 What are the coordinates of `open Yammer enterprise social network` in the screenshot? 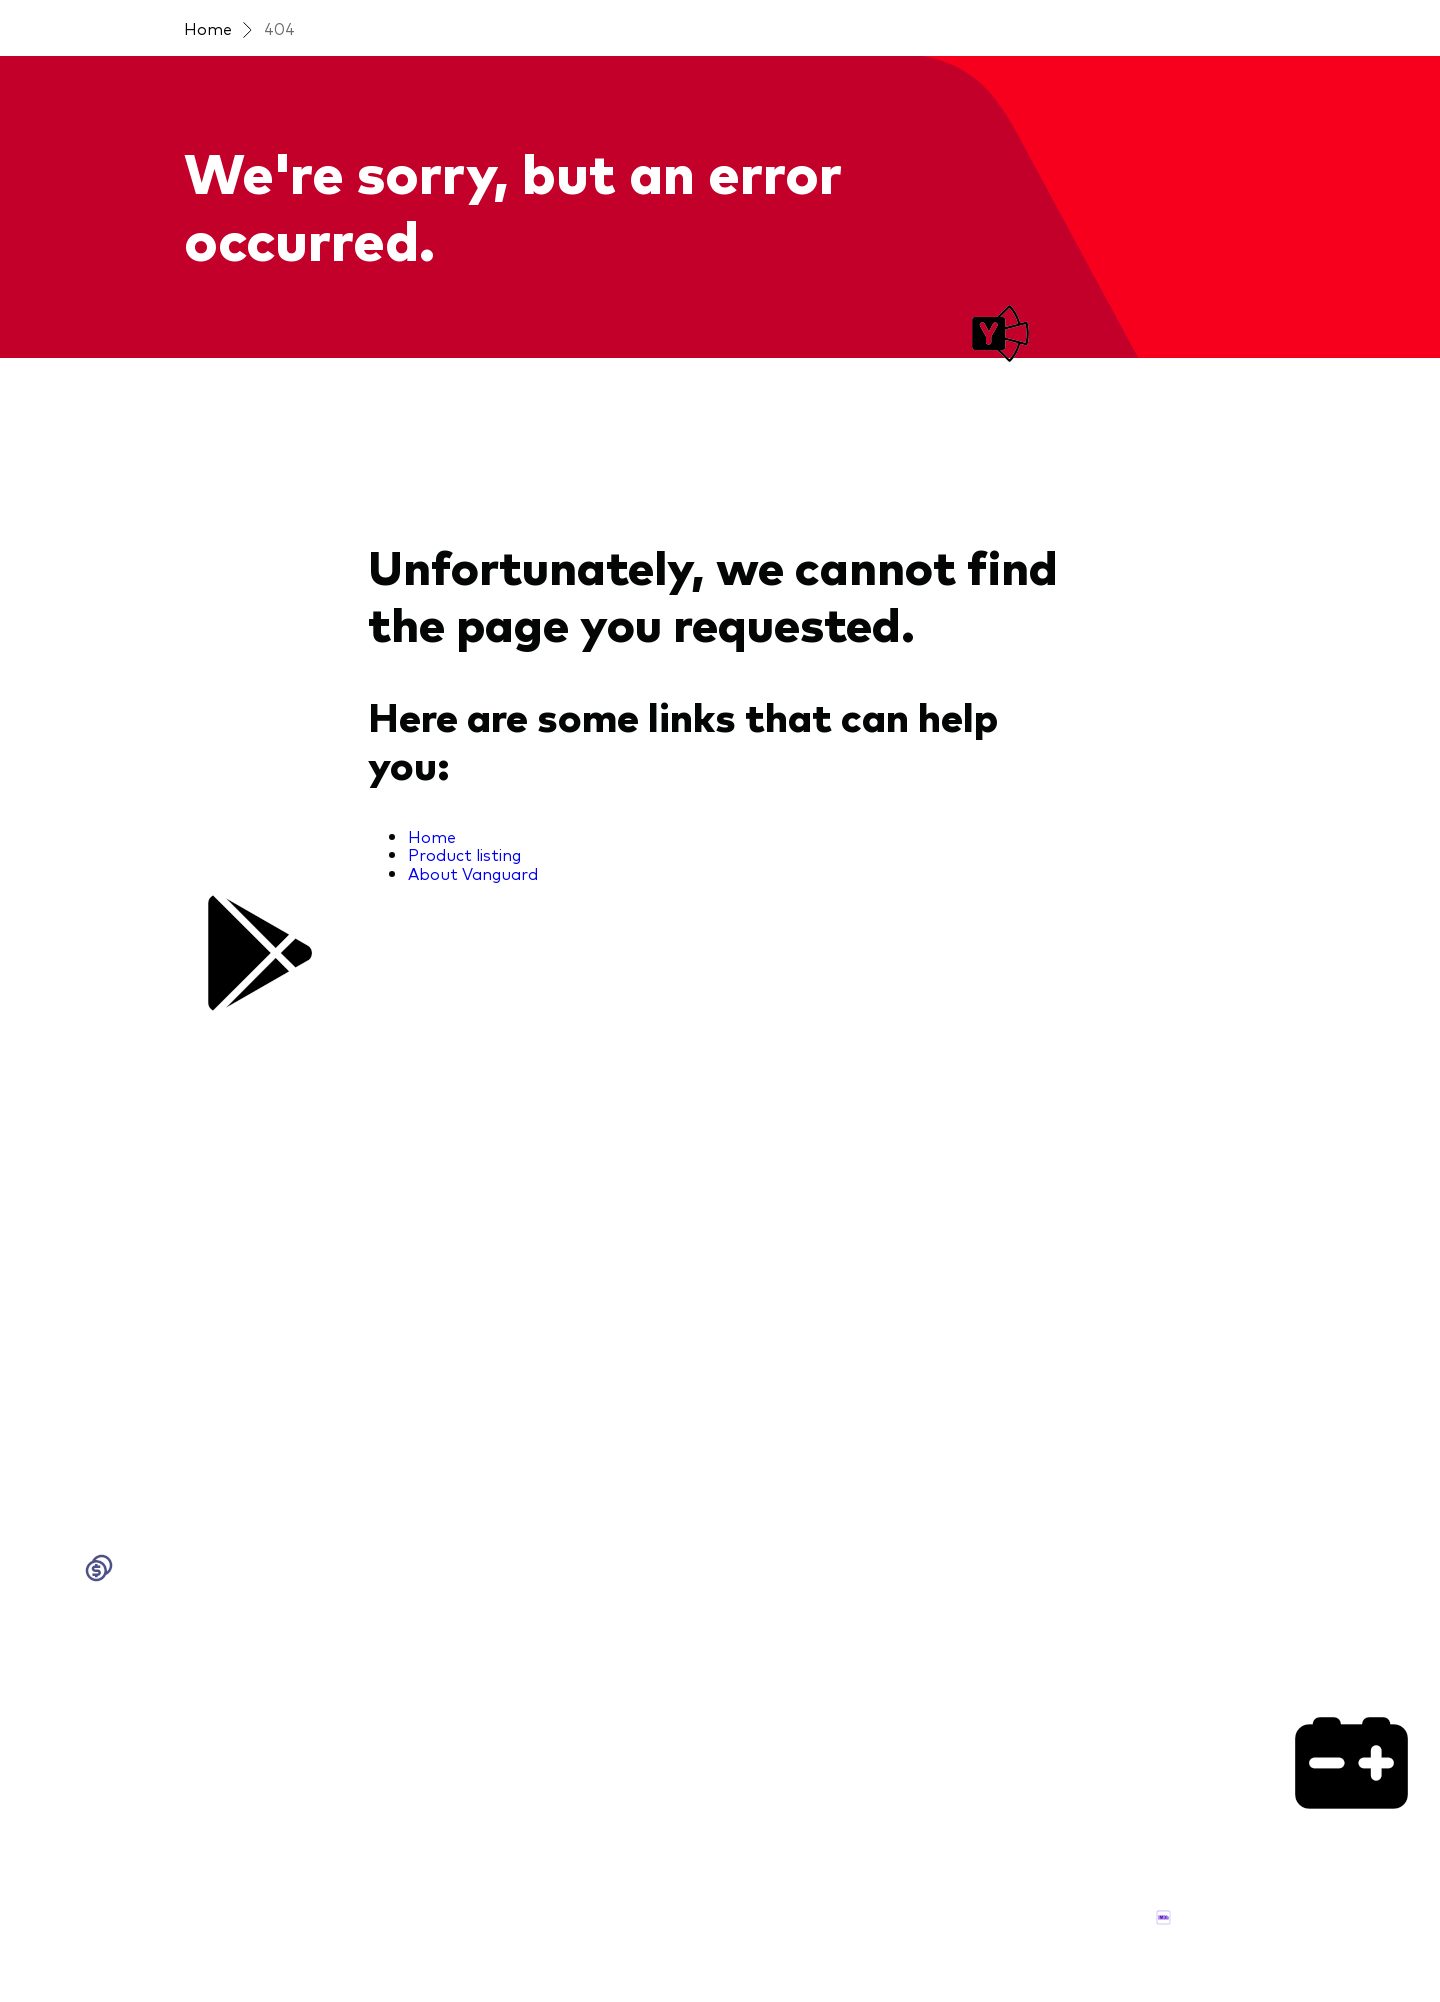 It's located at (1000, 333).